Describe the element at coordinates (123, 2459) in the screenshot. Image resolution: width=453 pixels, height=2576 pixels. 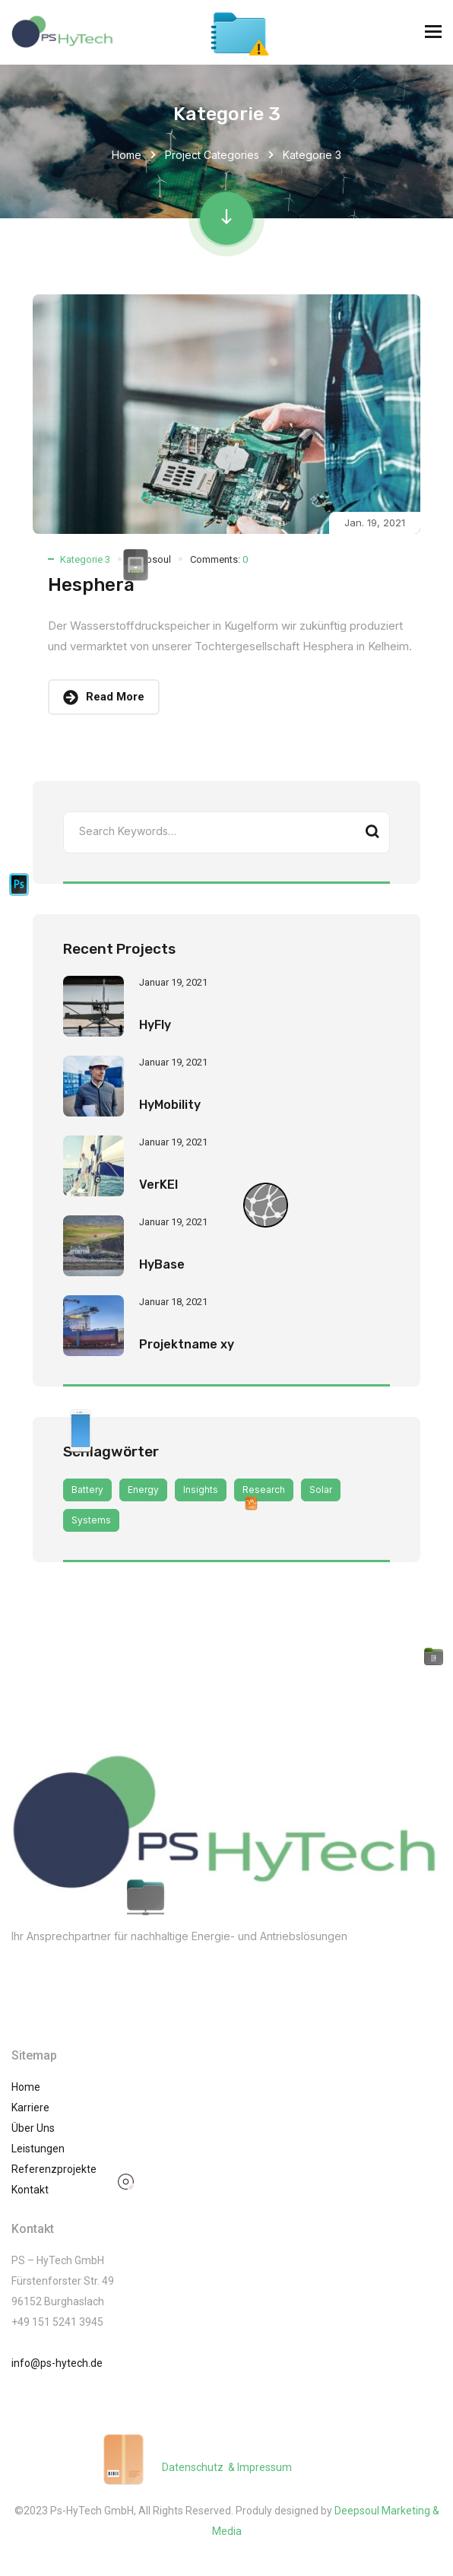
I see `a compressed archive or package file` at that location.